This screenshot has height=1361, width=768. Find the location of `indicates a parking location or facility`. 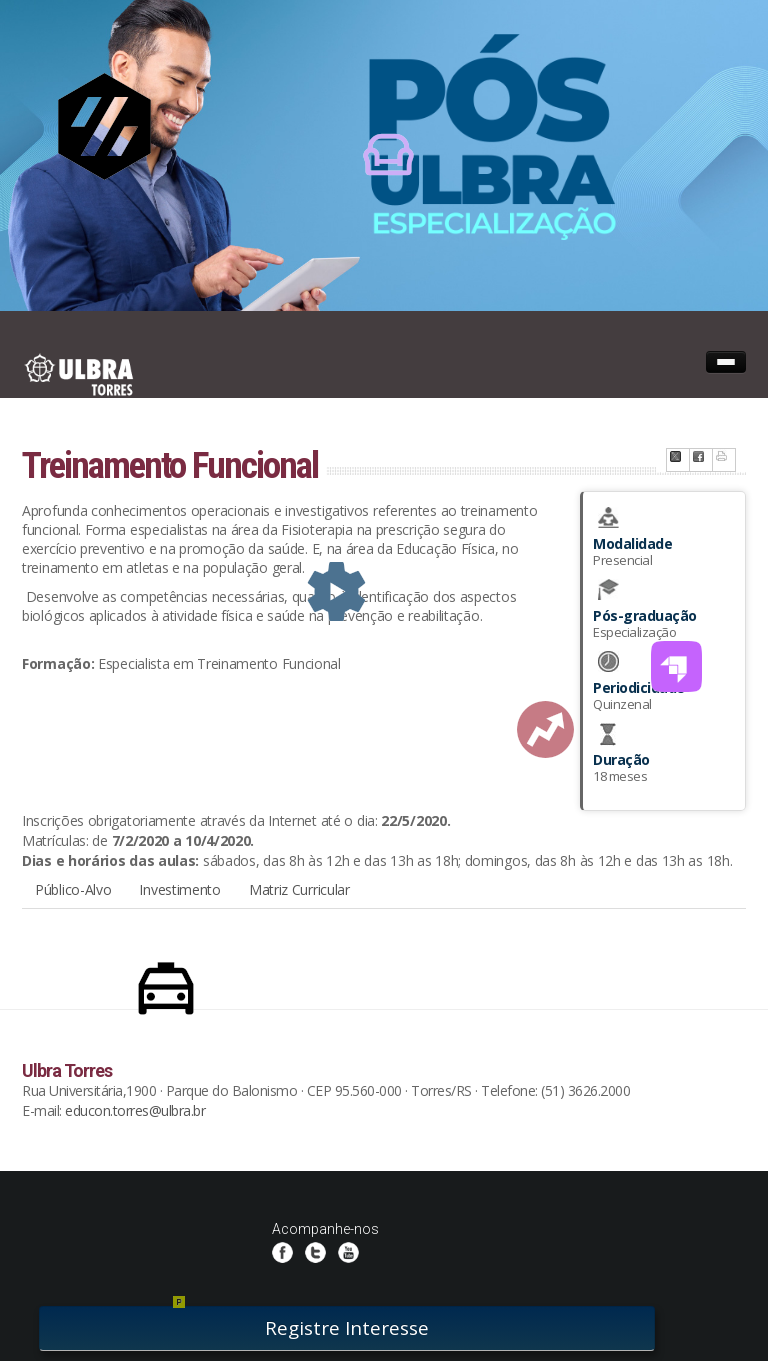

indicates a parking location or facility is located at coordinates (179, 1302).